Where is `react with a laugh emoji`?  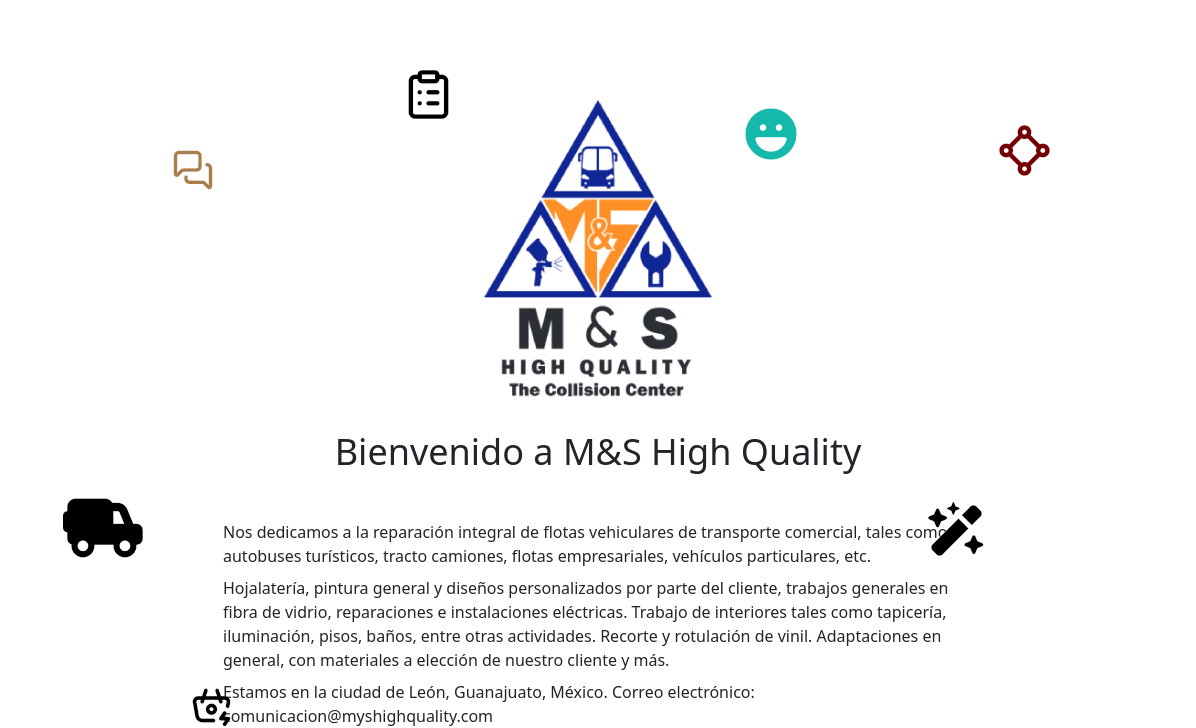
react with a laugh emoji is located at coordinates (771, 134).